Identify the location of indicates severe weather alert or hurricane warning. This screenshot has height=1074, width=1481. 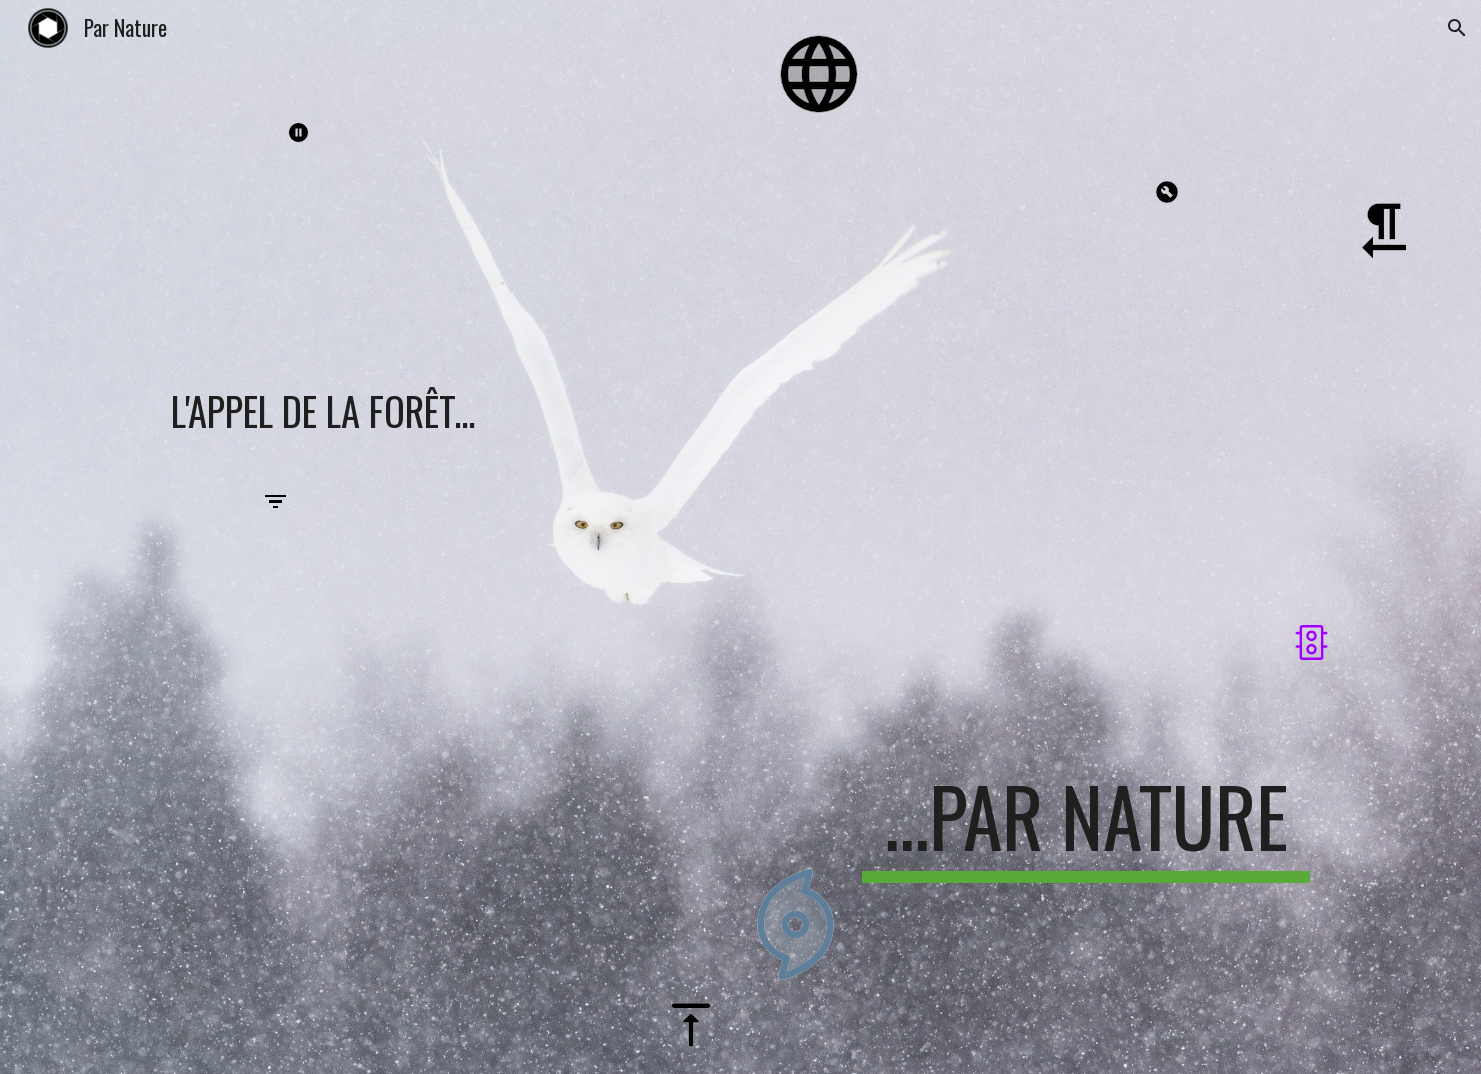
(795, 924).